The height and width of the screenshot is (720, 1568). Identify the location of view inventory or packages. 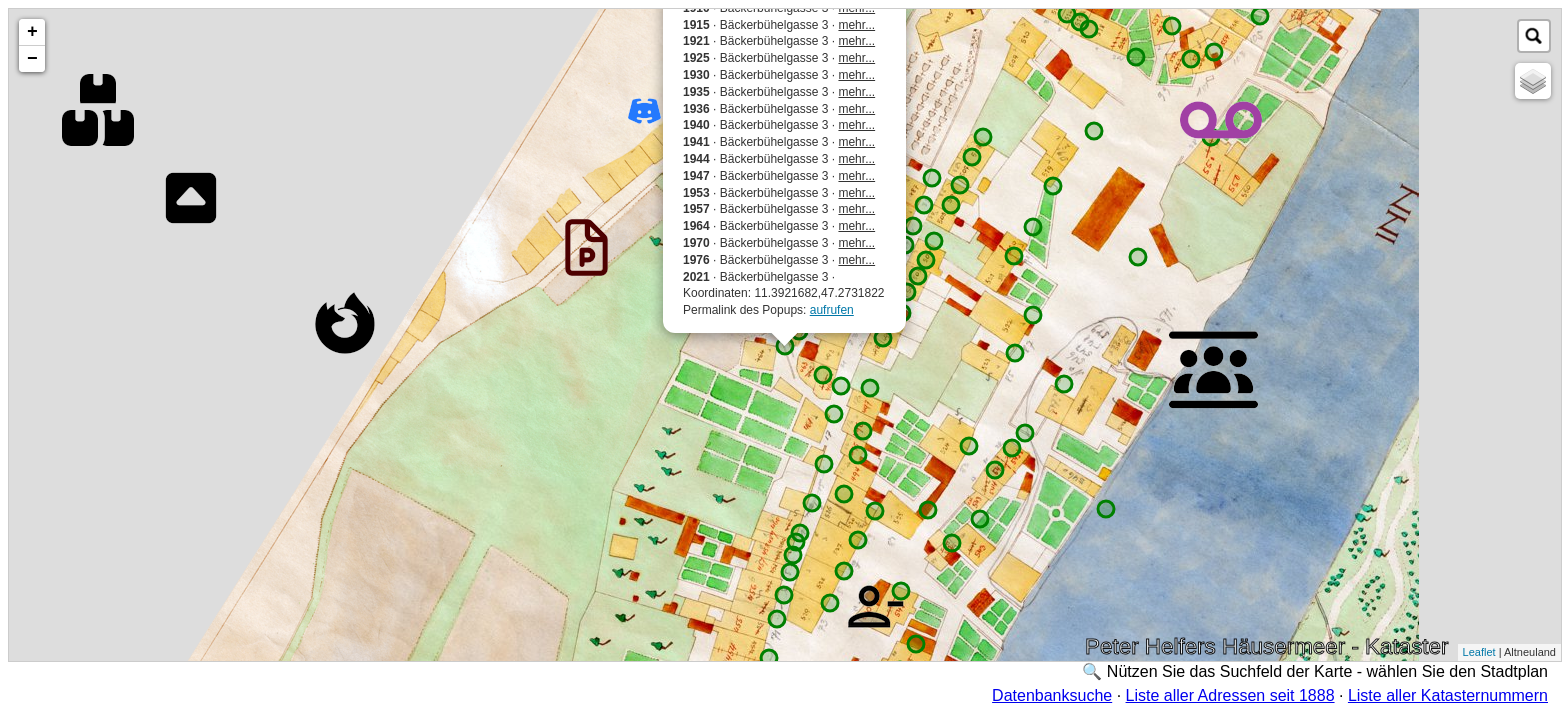
(98, 110).